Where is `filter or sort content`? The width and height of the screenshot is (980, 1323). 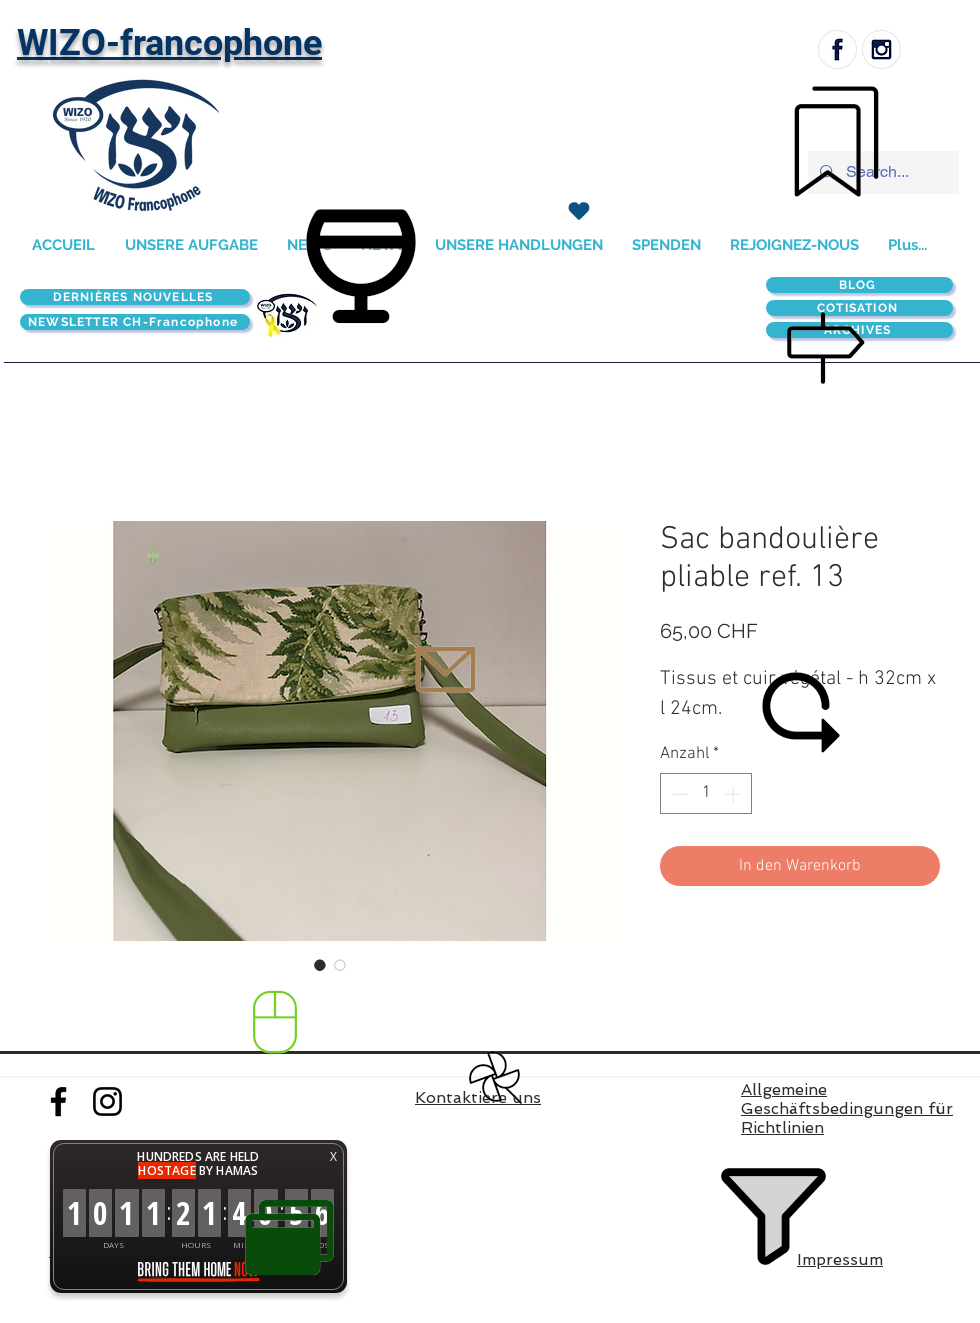
filter or sort content is located at coordinates (773, 1212).